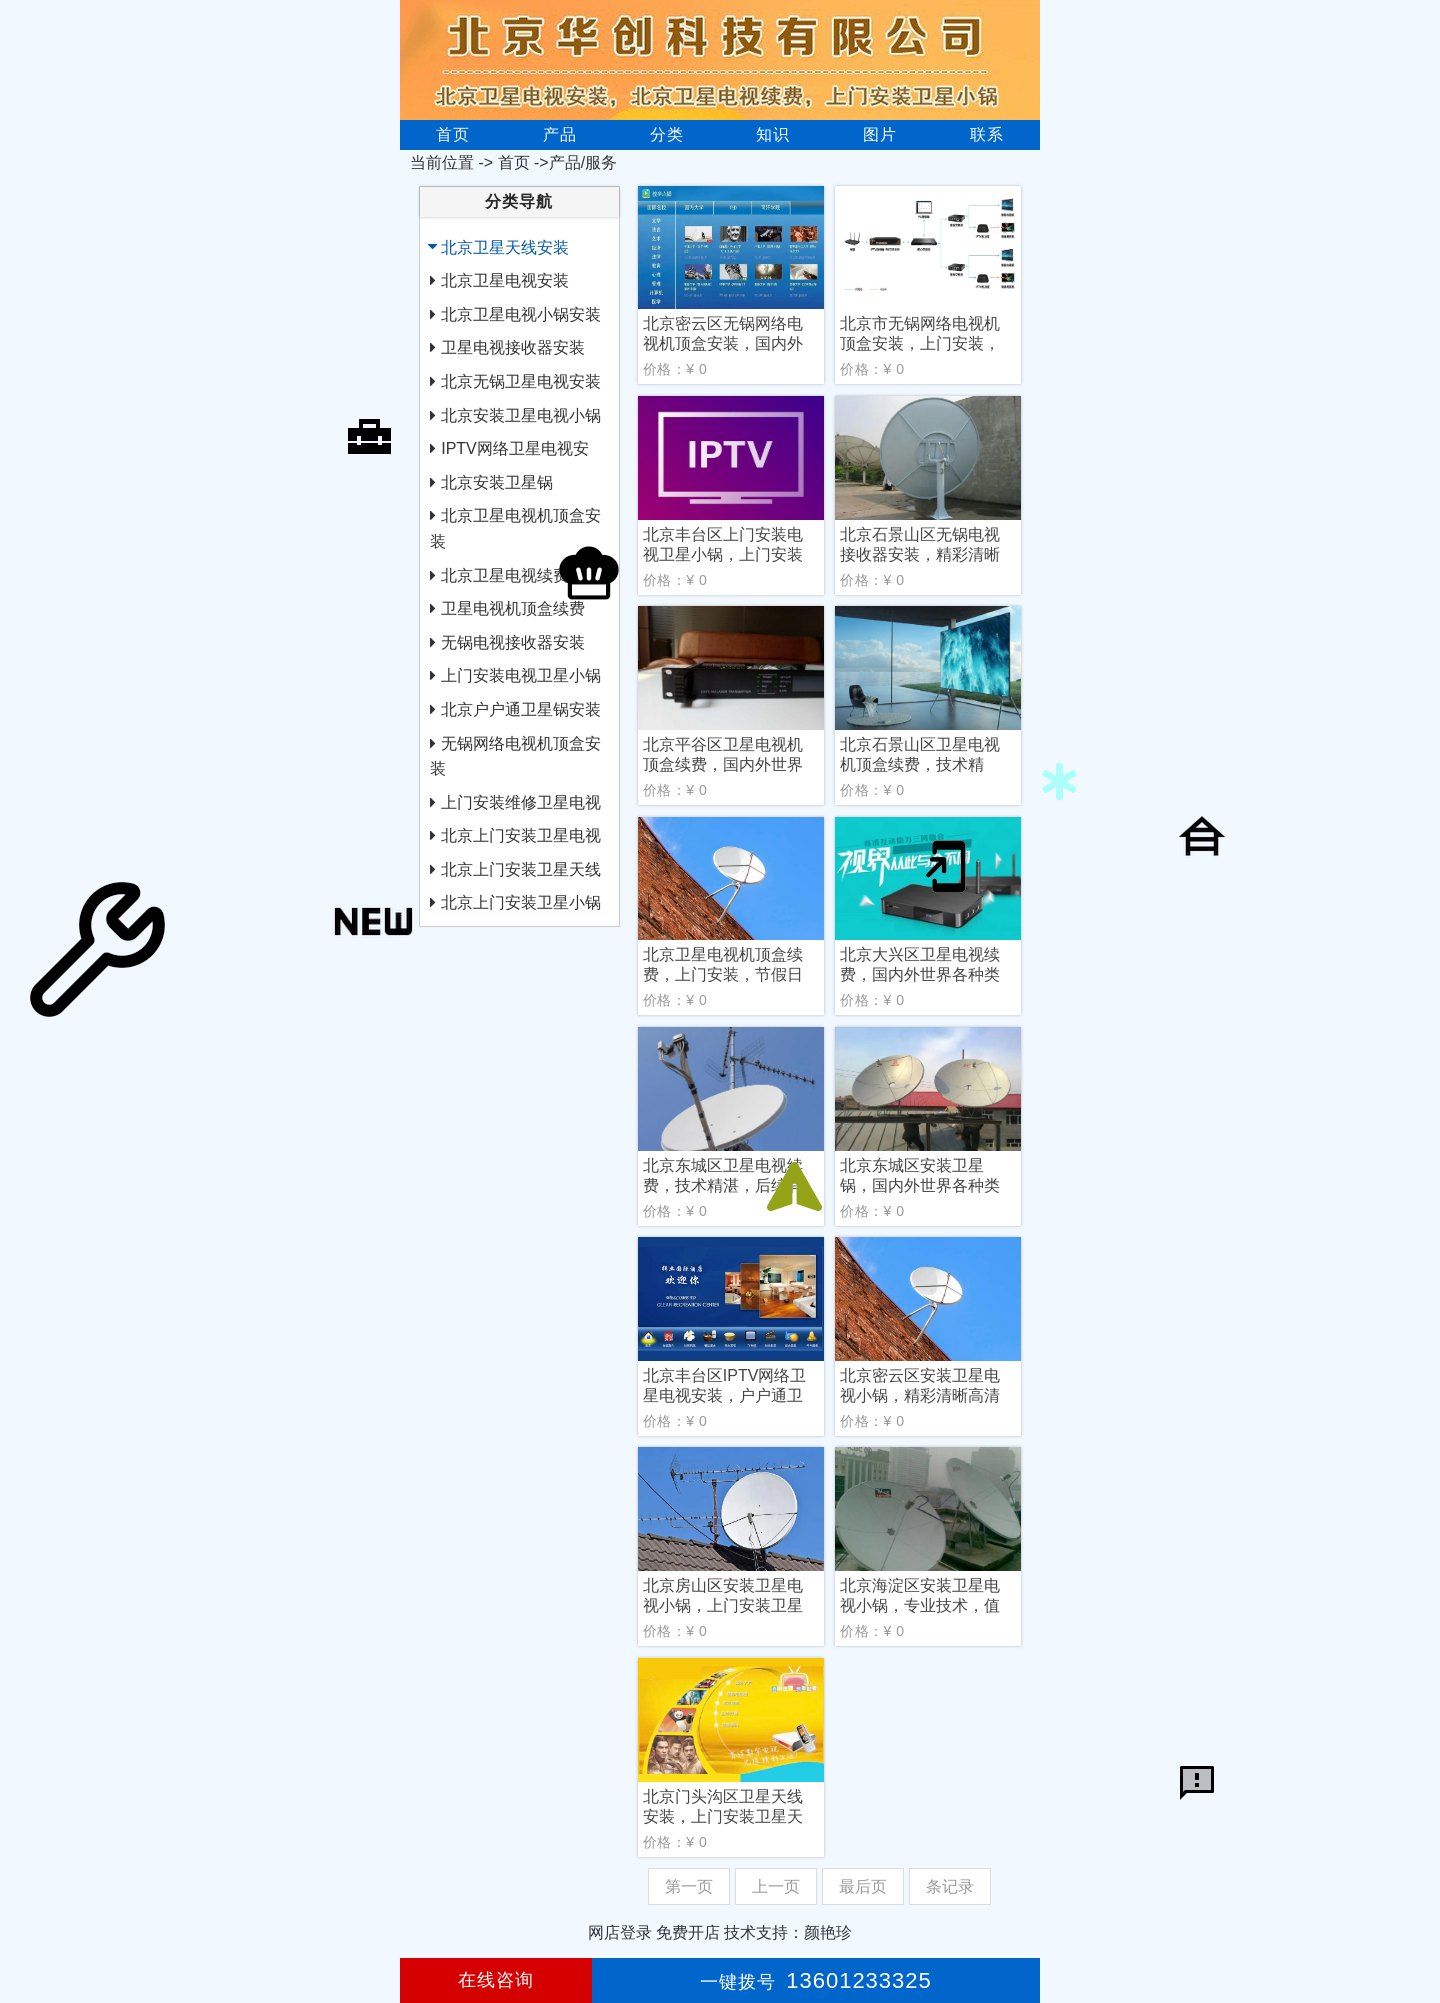 Image resolution: width=1440 pixels, height=2003 pixels. Describe the element at coordinates (1059, 781) in the screenshot. I see `access emergency medical services or health information` at that location.